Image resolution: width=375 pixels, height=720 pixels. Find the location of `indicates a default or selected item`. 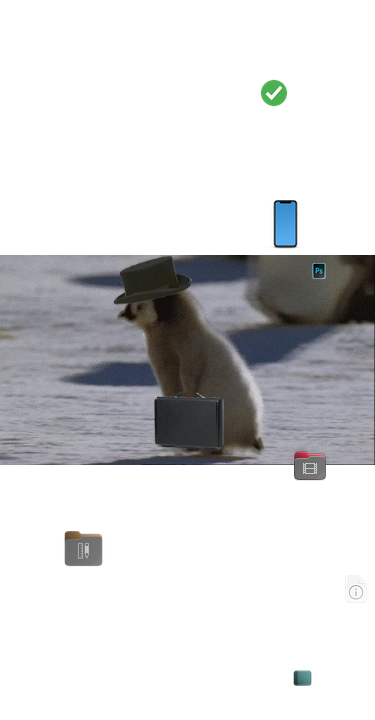

indicates a default or selected item is located at coordinates (274, 93).